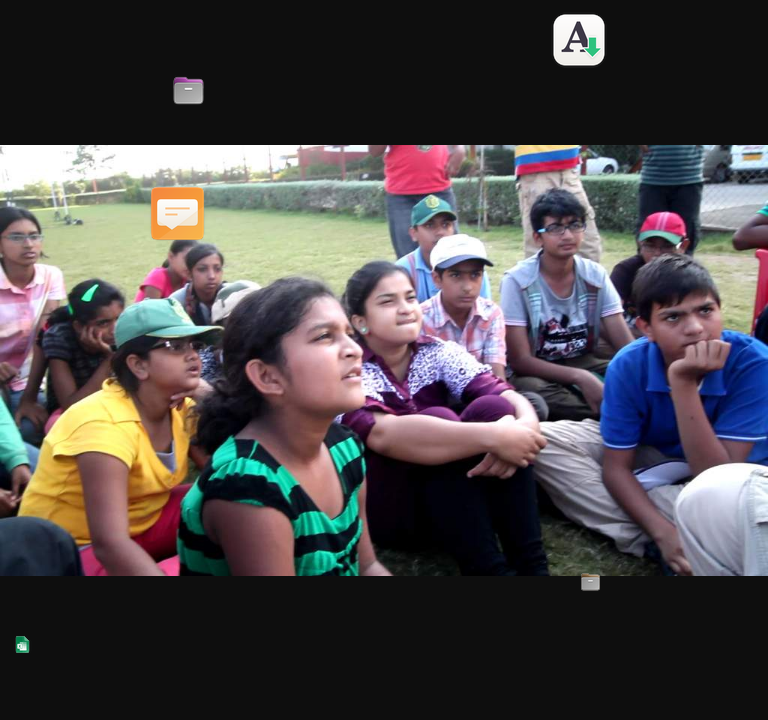  Describe the element at coordinates (22, 644) in the screenshot. I see `open a microsoft excel spreadsheet file` at that location.